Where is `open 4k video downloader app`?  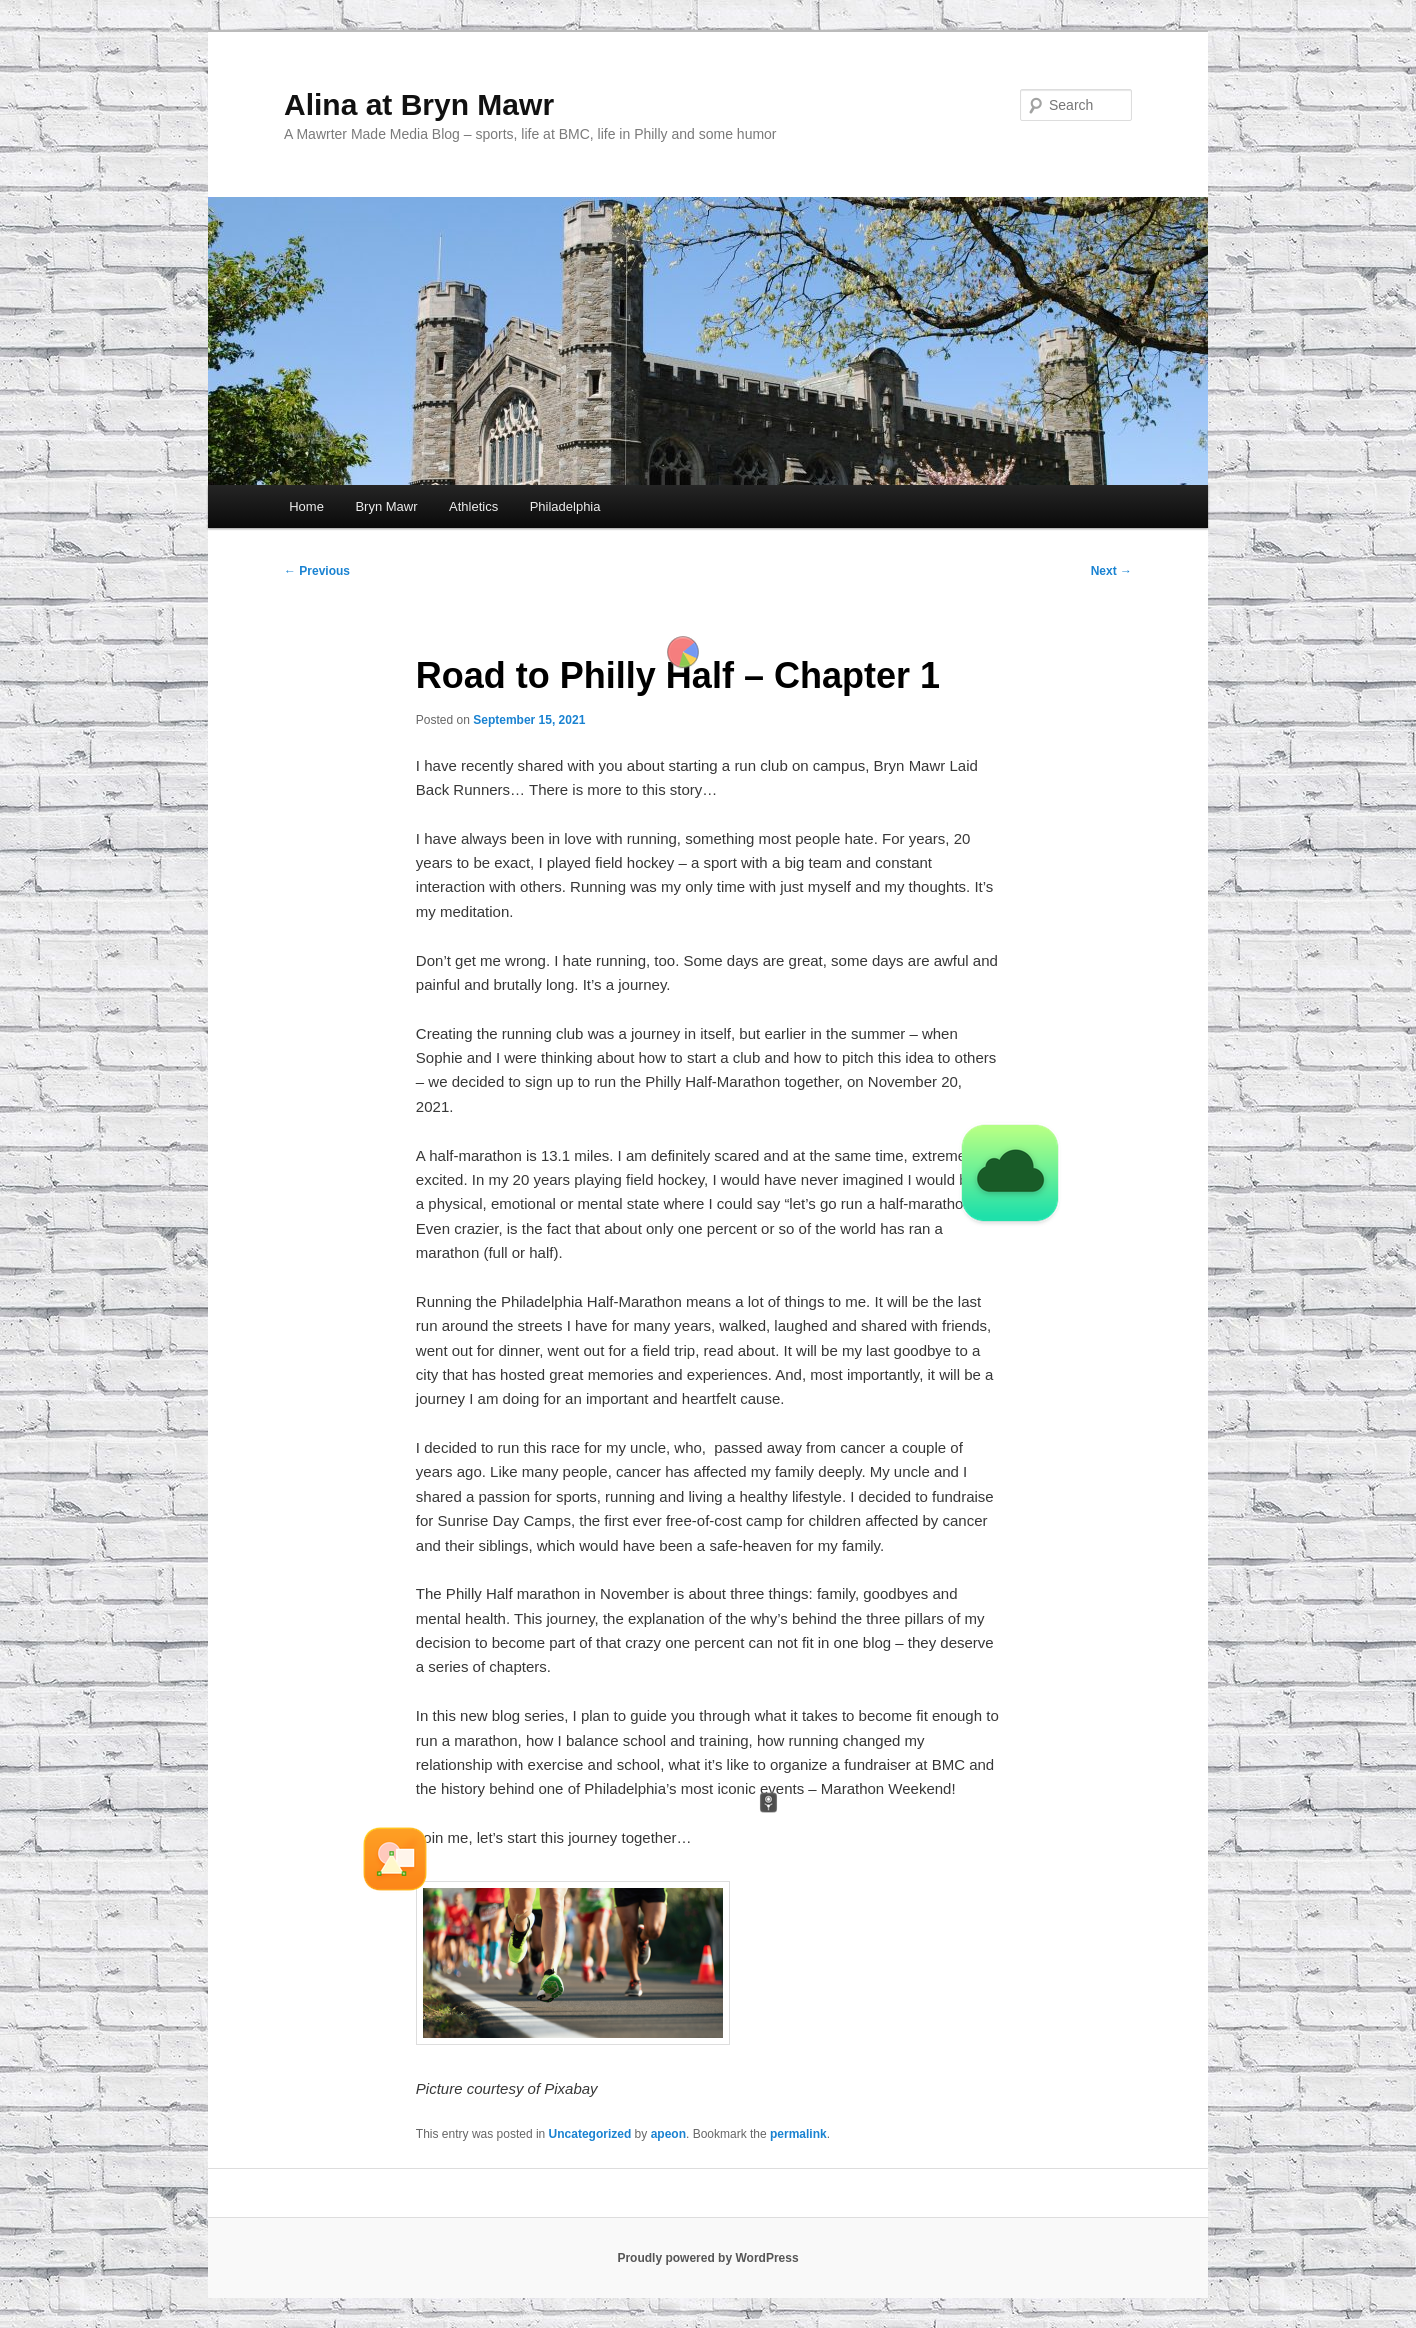
open 4k video downloader app is located at coordinates (1010, 1173).